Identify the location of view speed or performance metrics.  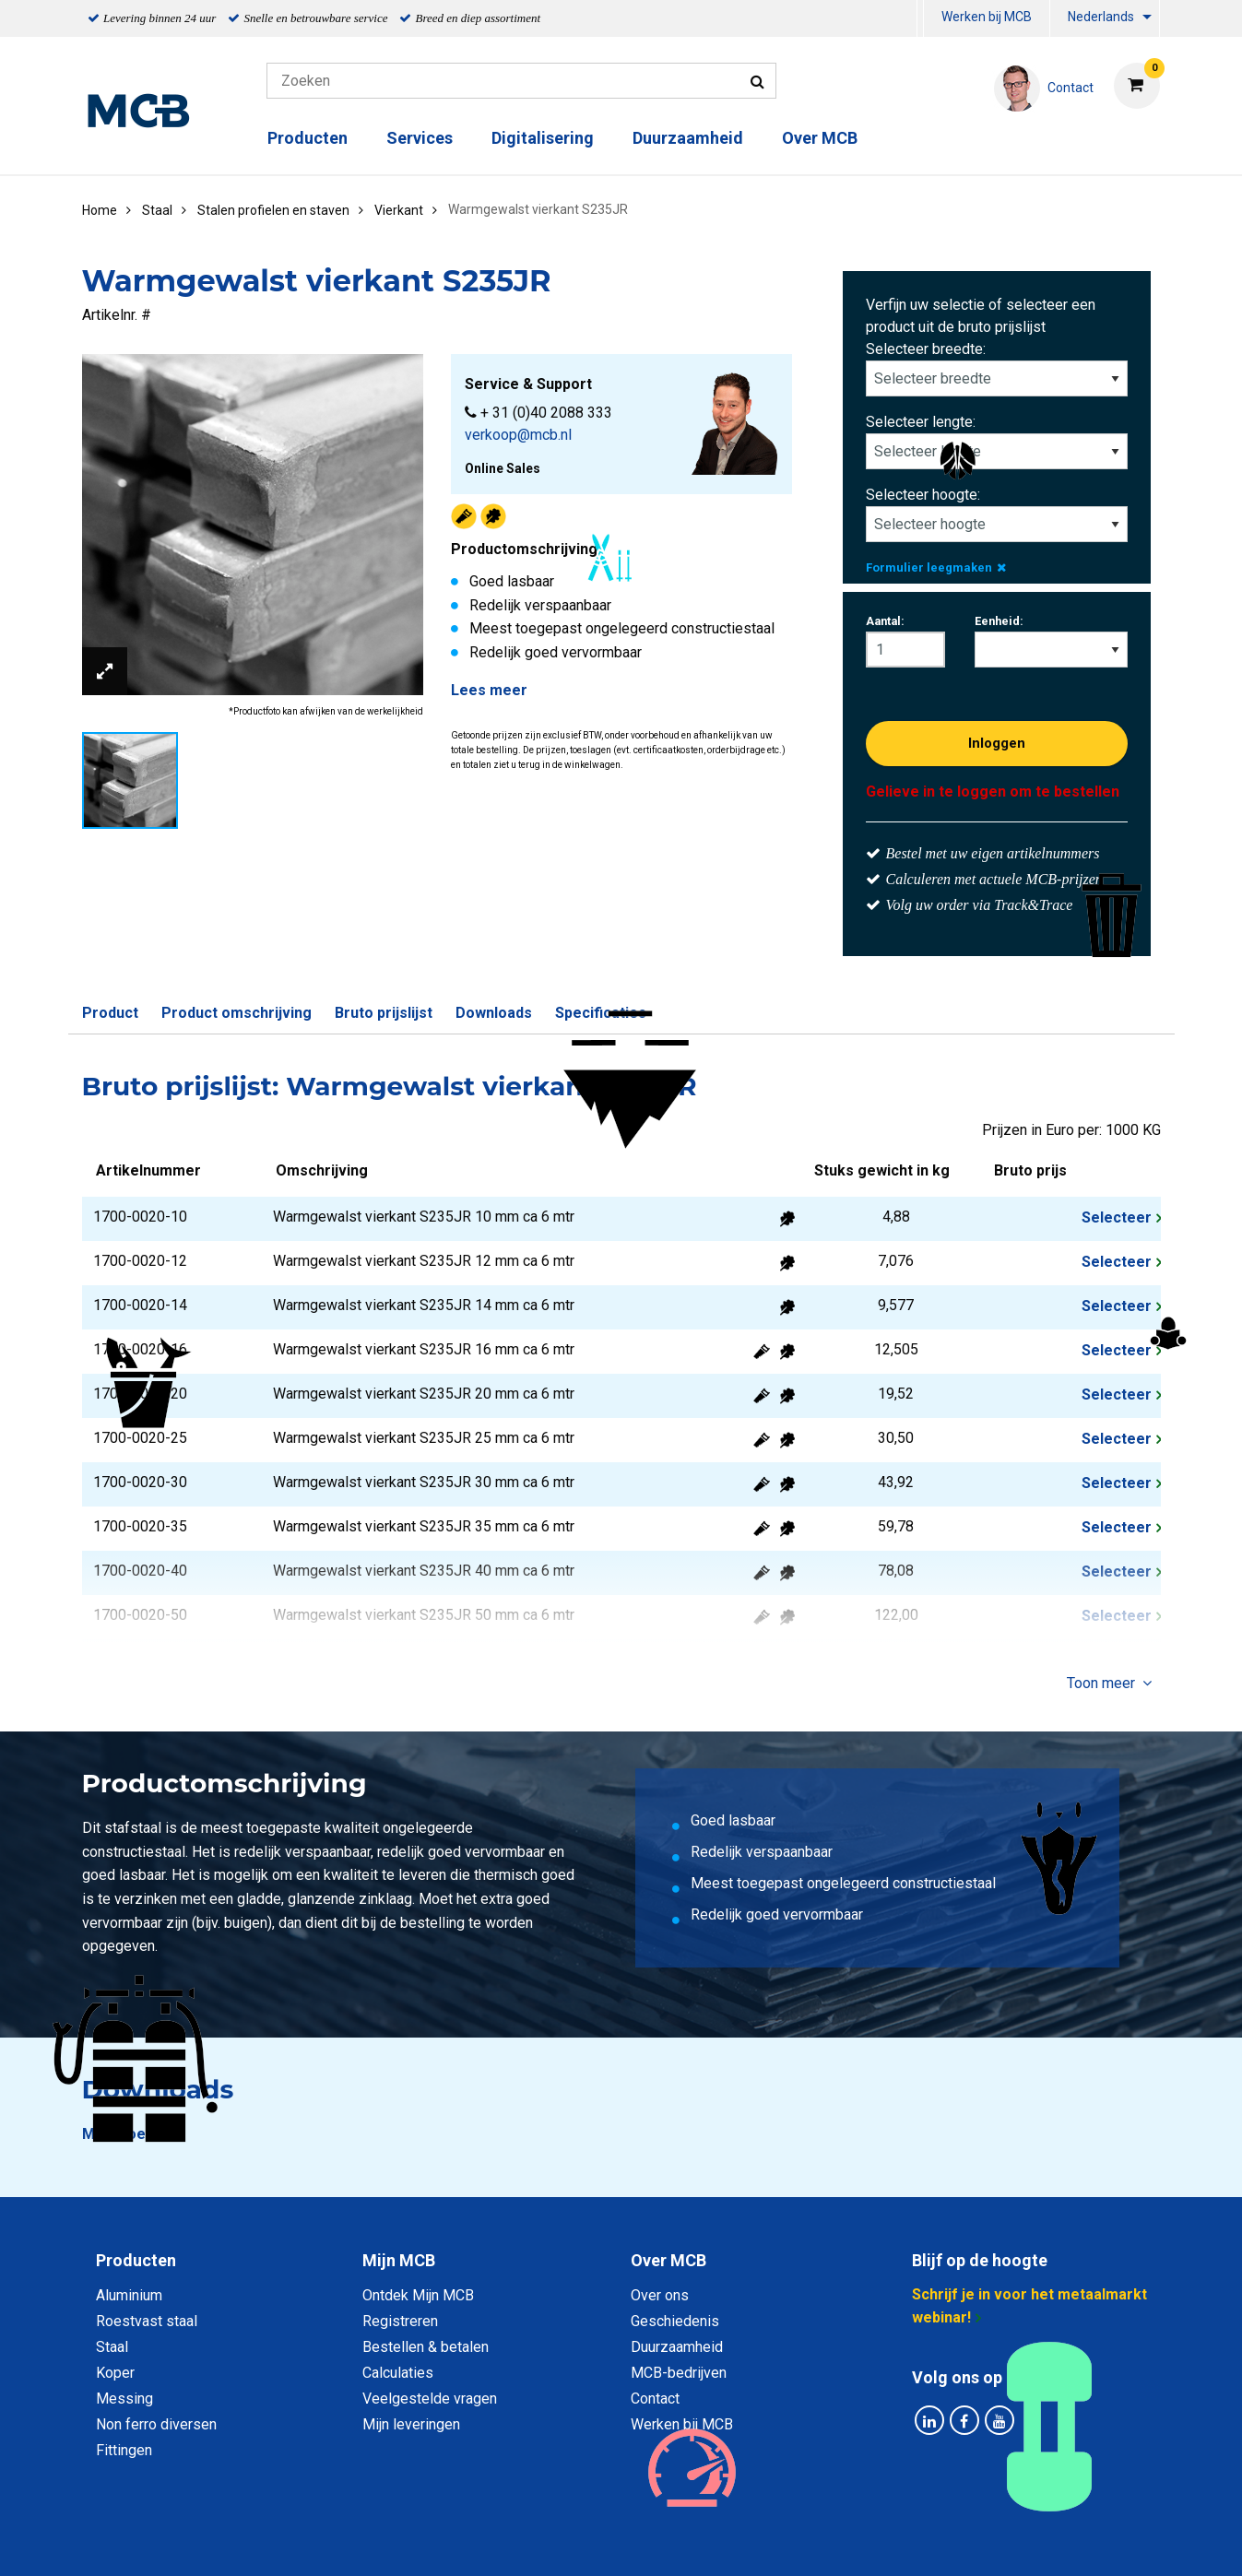
(692, 2467).